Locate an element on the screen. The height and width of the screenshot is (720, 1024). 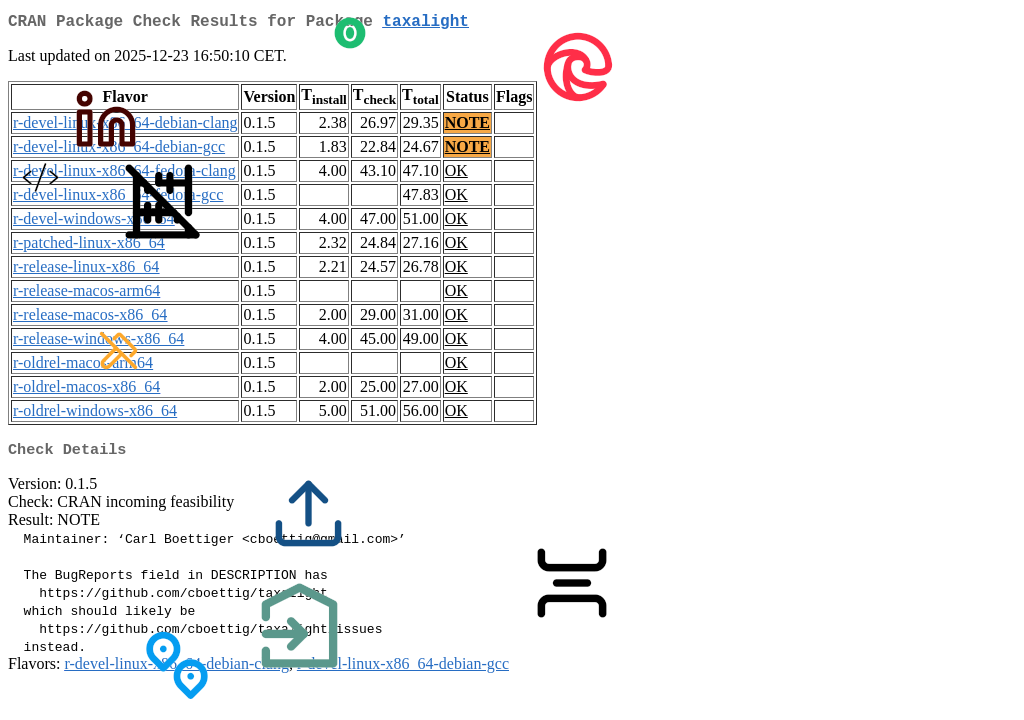
adjust vertical spacing between elements is located at coordinates (572, 583).